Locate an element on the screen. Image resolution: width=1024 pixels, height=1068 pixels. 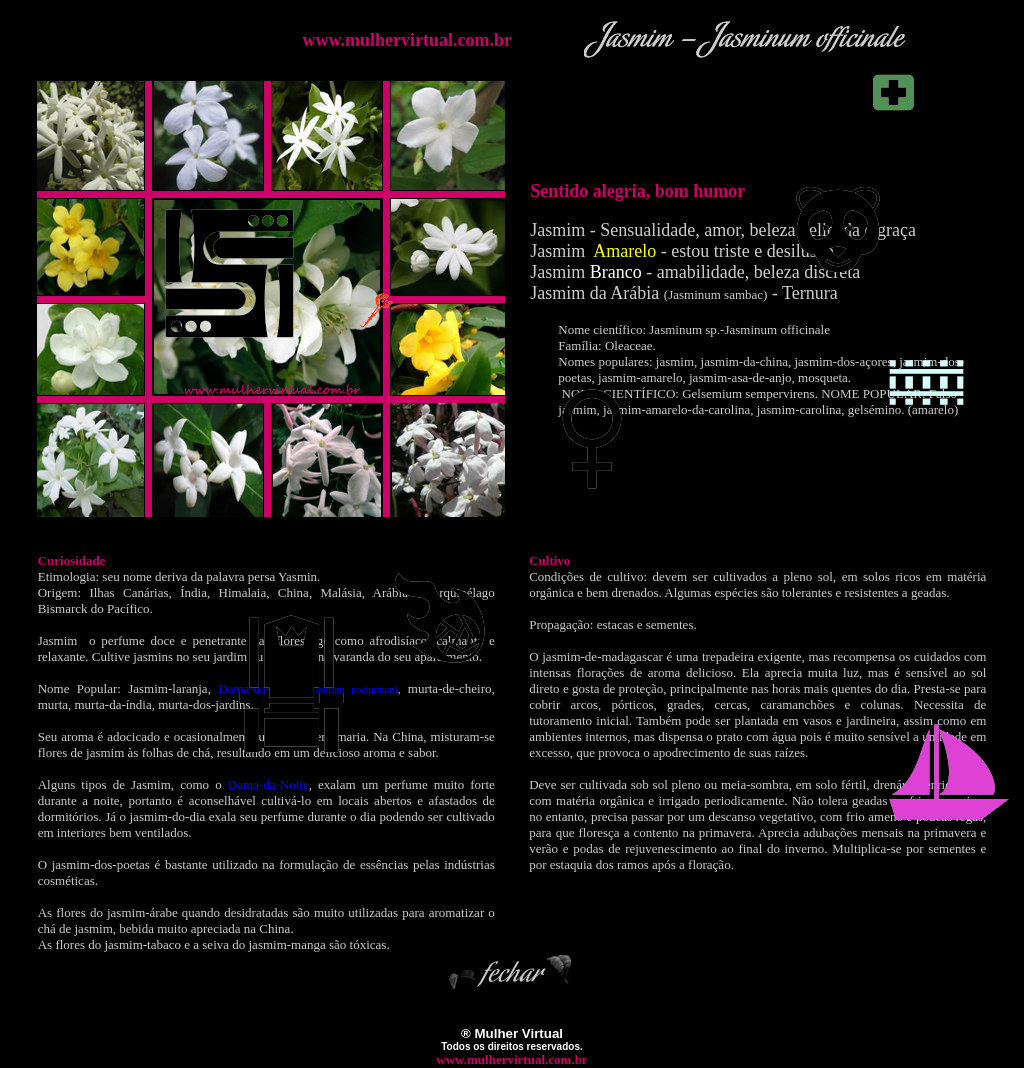
access health or medical features is located at coordinates (893, 92).